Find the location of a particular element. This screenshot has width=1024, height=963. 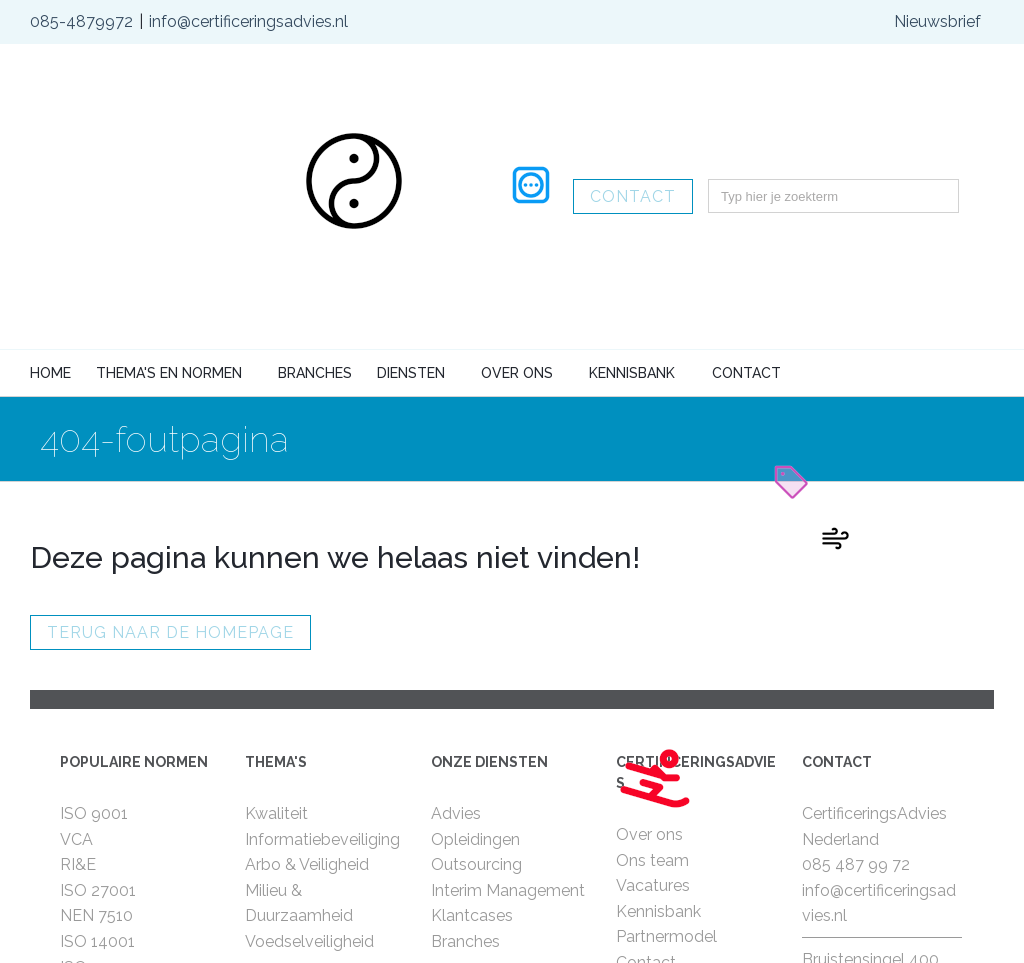

add a tag or label to an item is located at coordinates (789, 480).